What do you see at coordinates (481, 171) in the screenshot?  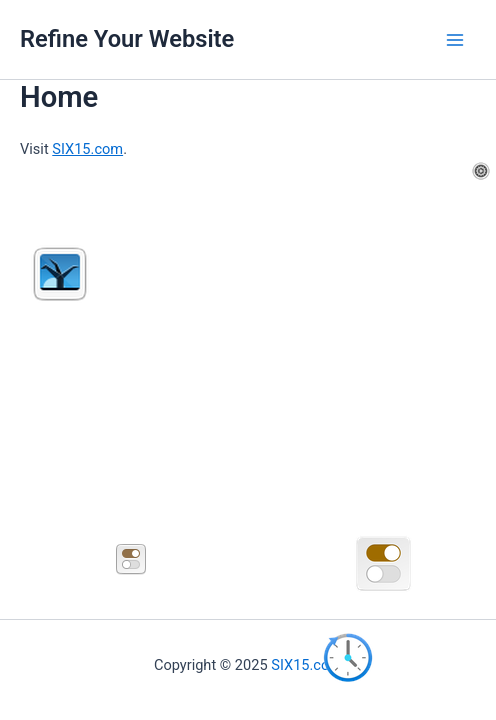 I see `open settings or configuration options` at bounding box center [481, 171].